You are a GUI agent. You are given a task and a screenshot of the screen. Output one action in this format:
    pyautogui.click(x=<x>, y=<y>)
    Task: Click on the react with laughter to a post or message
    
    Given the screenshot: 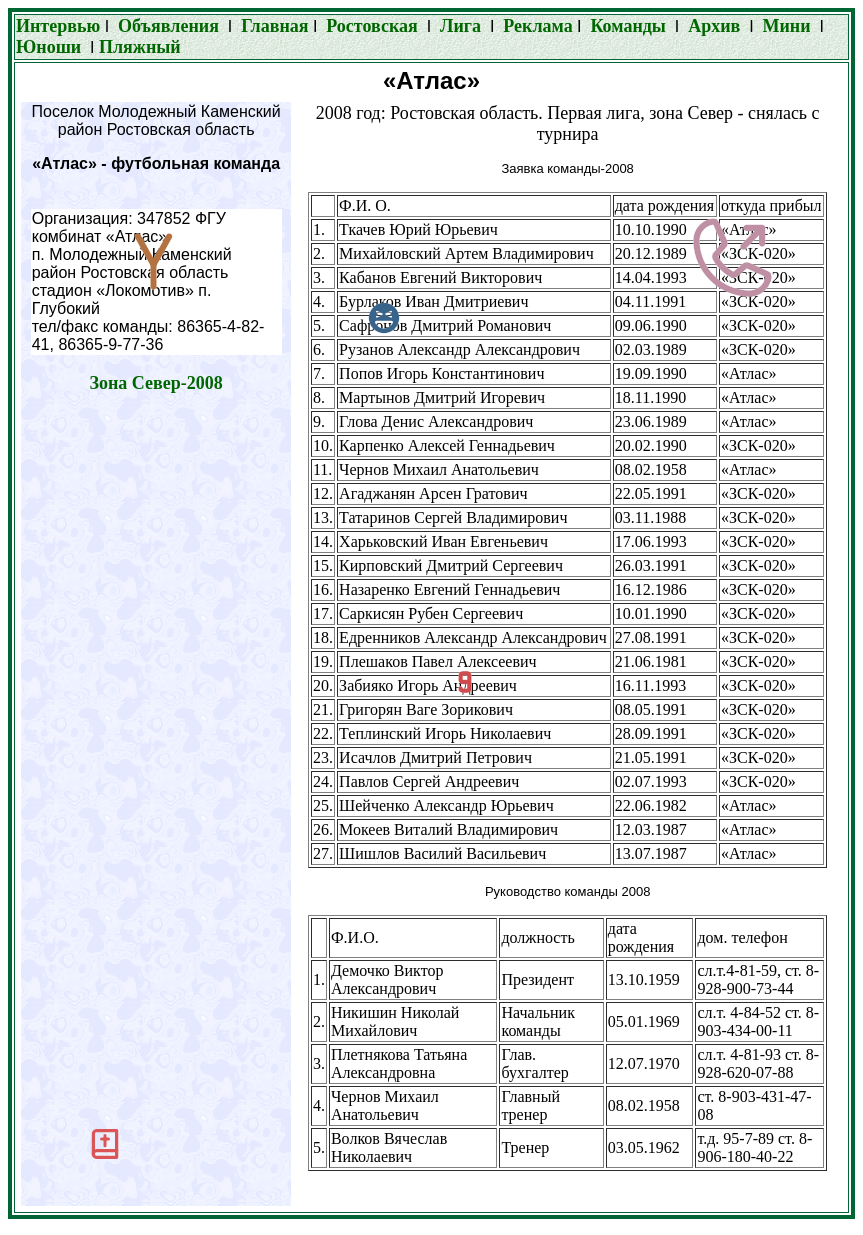 What is the action you would take?
    pyautogui.click(x=384, y=318)
    